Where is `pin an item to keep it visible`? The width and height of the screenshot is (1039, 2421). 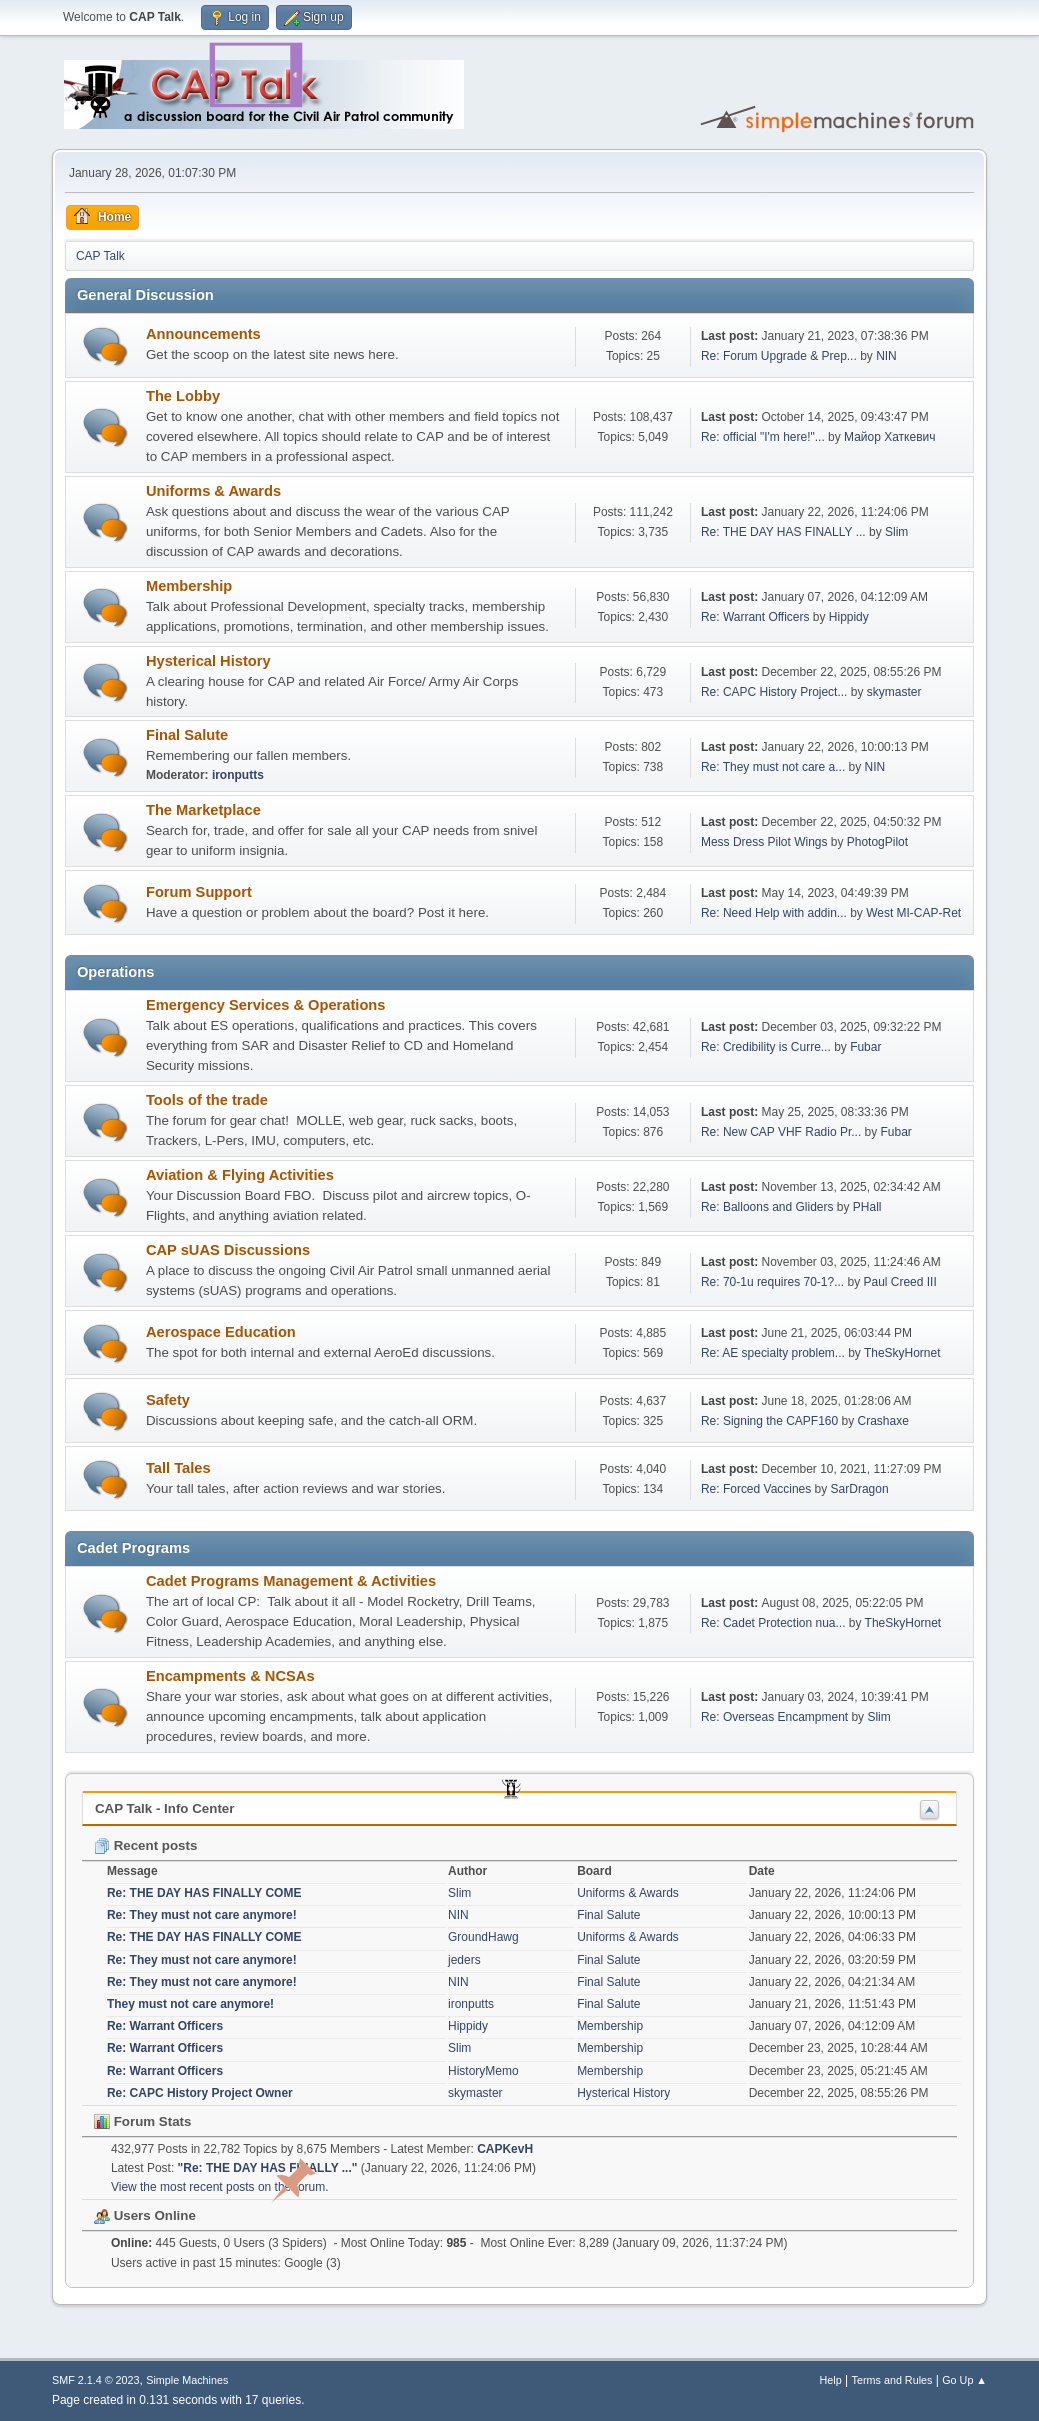 pin an item to keep it visible is located at coordinates (293, 2180).